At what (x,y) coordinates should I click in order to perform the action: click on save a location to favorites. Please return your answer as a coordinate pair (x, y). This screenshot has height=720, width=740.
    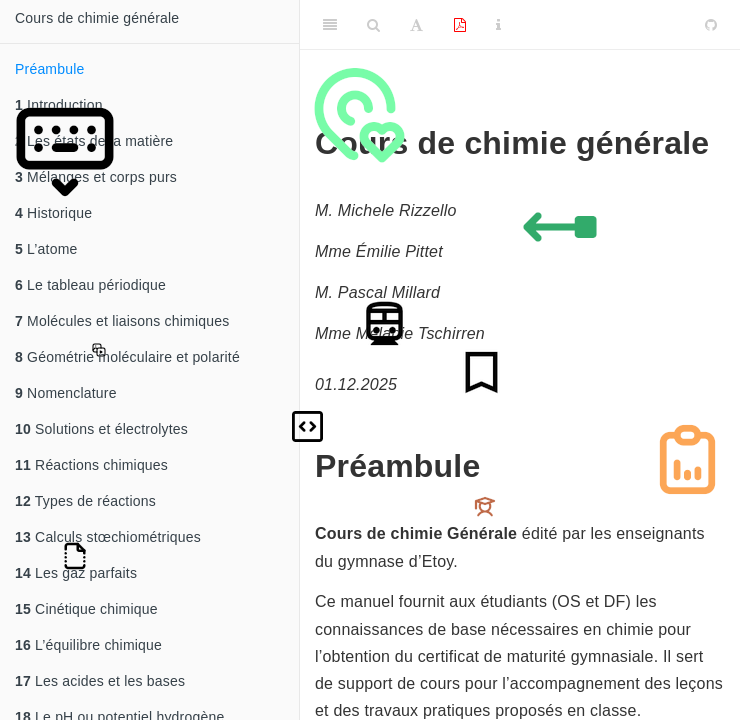
    Looking at the image, I should click on (355, 113).